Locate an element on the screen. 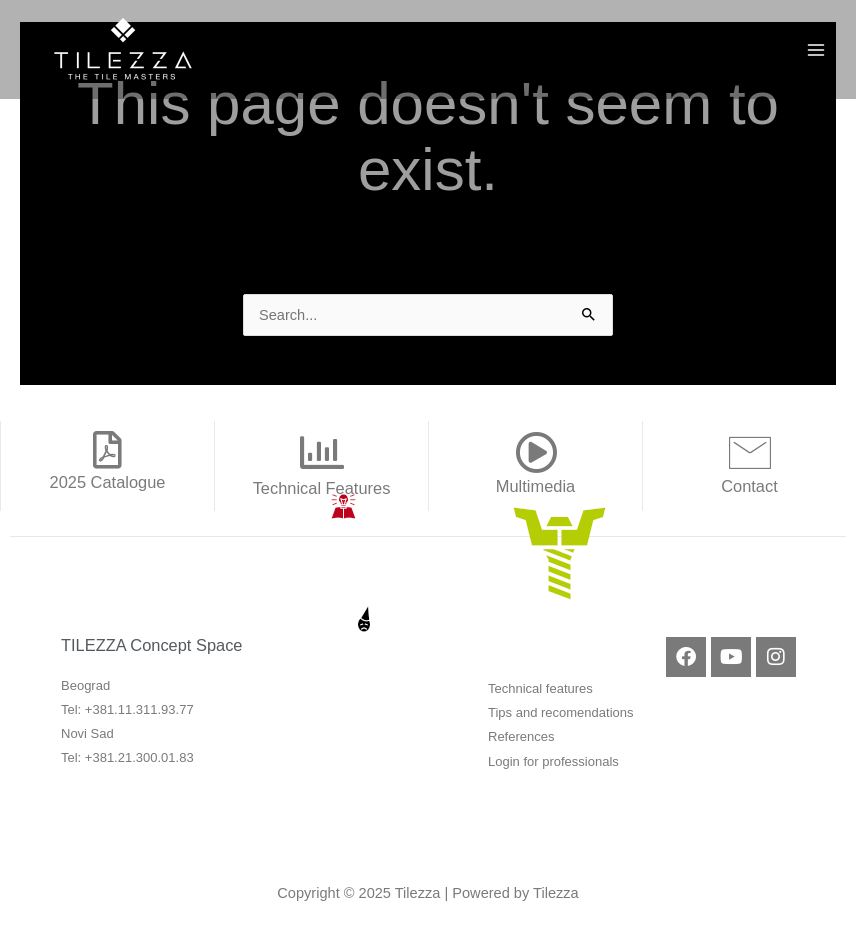  indicates a player penalty or mistake is located at coordinates (364, 619).